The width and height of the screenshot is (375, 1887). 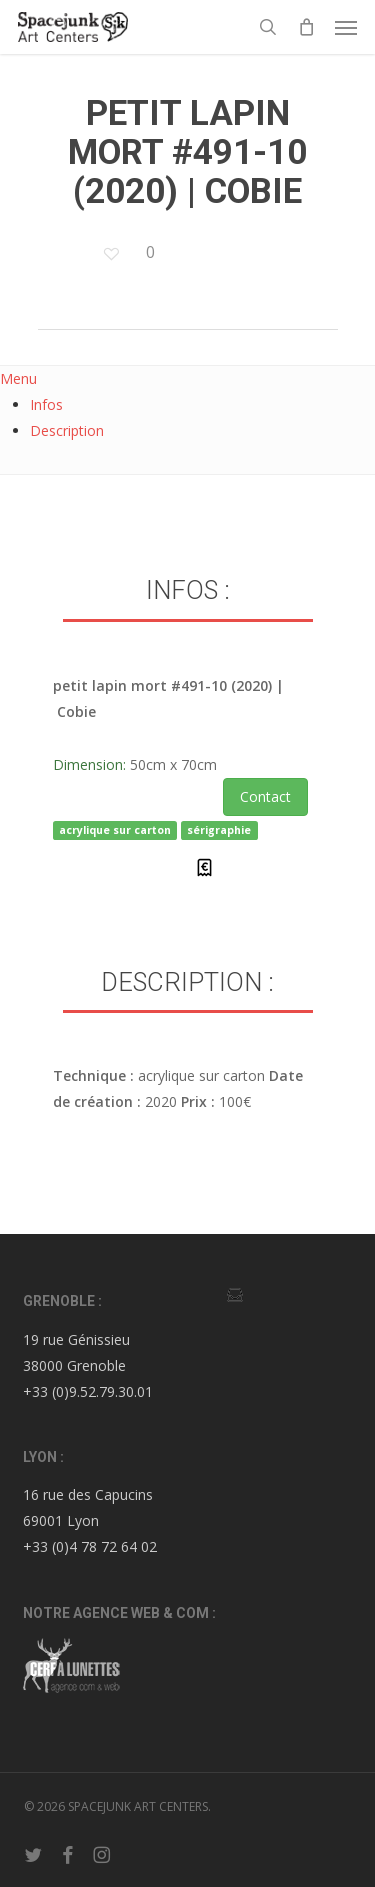 What do you see at coordinates (235, 1295) in the screenshot?
I see `view your inbox messages` at bounding box center [235, 1295].